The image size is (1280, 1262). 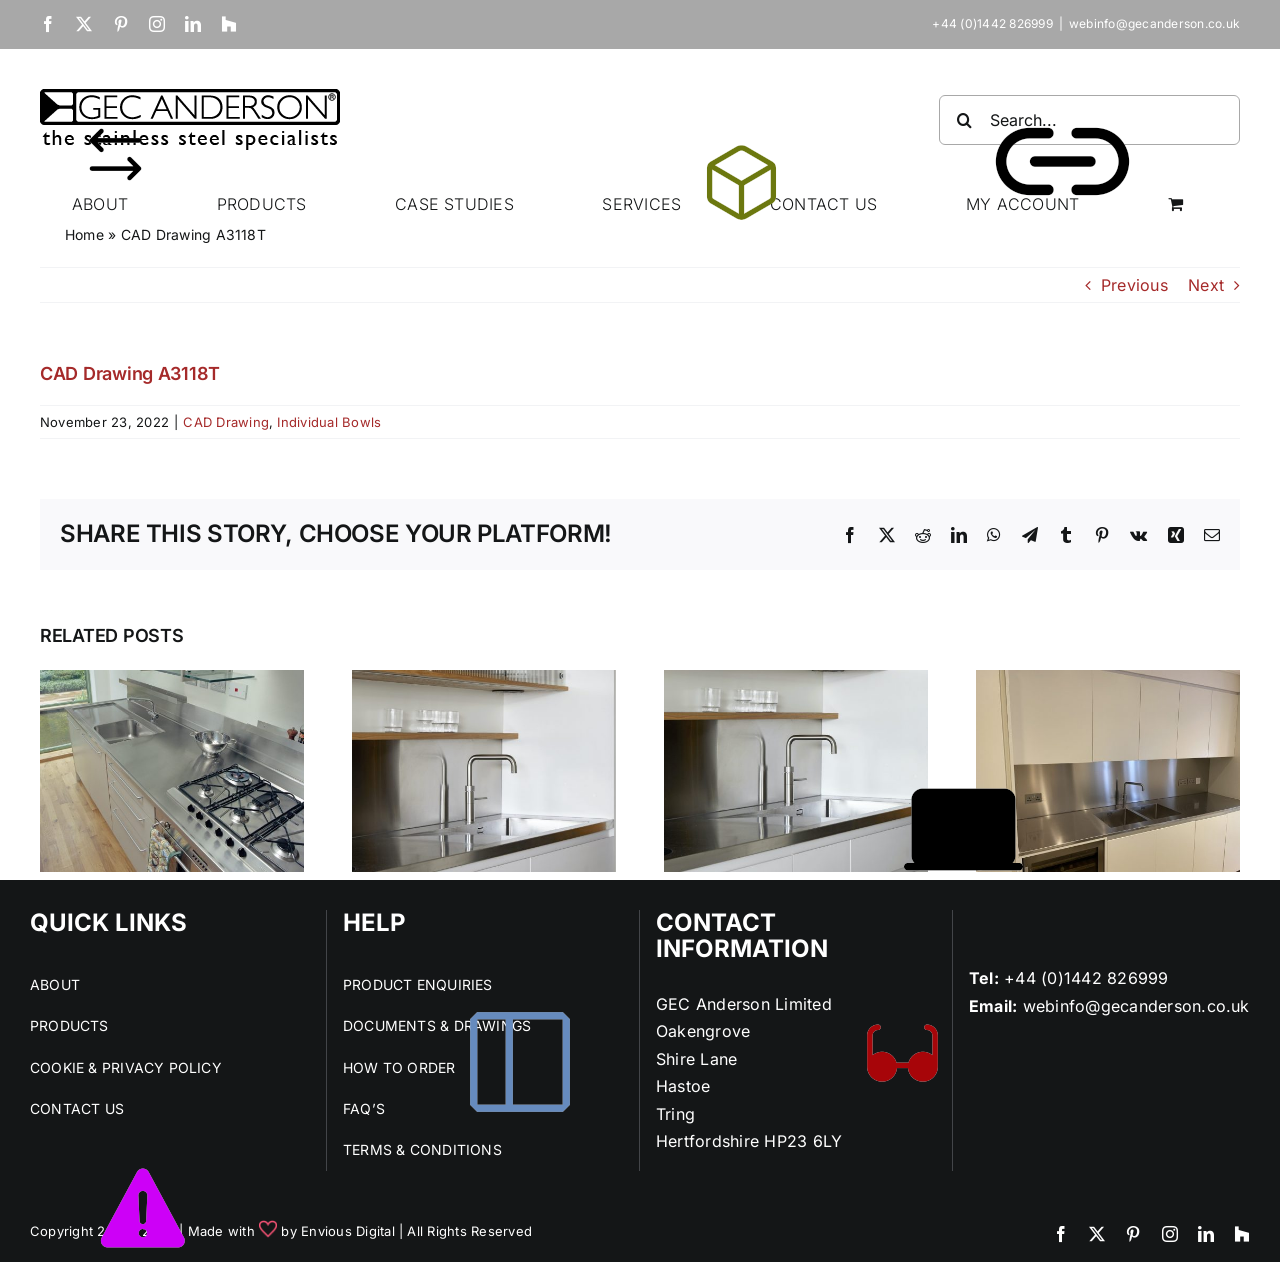 I want to click on view 3D model or object, so click(x=741, y=182).